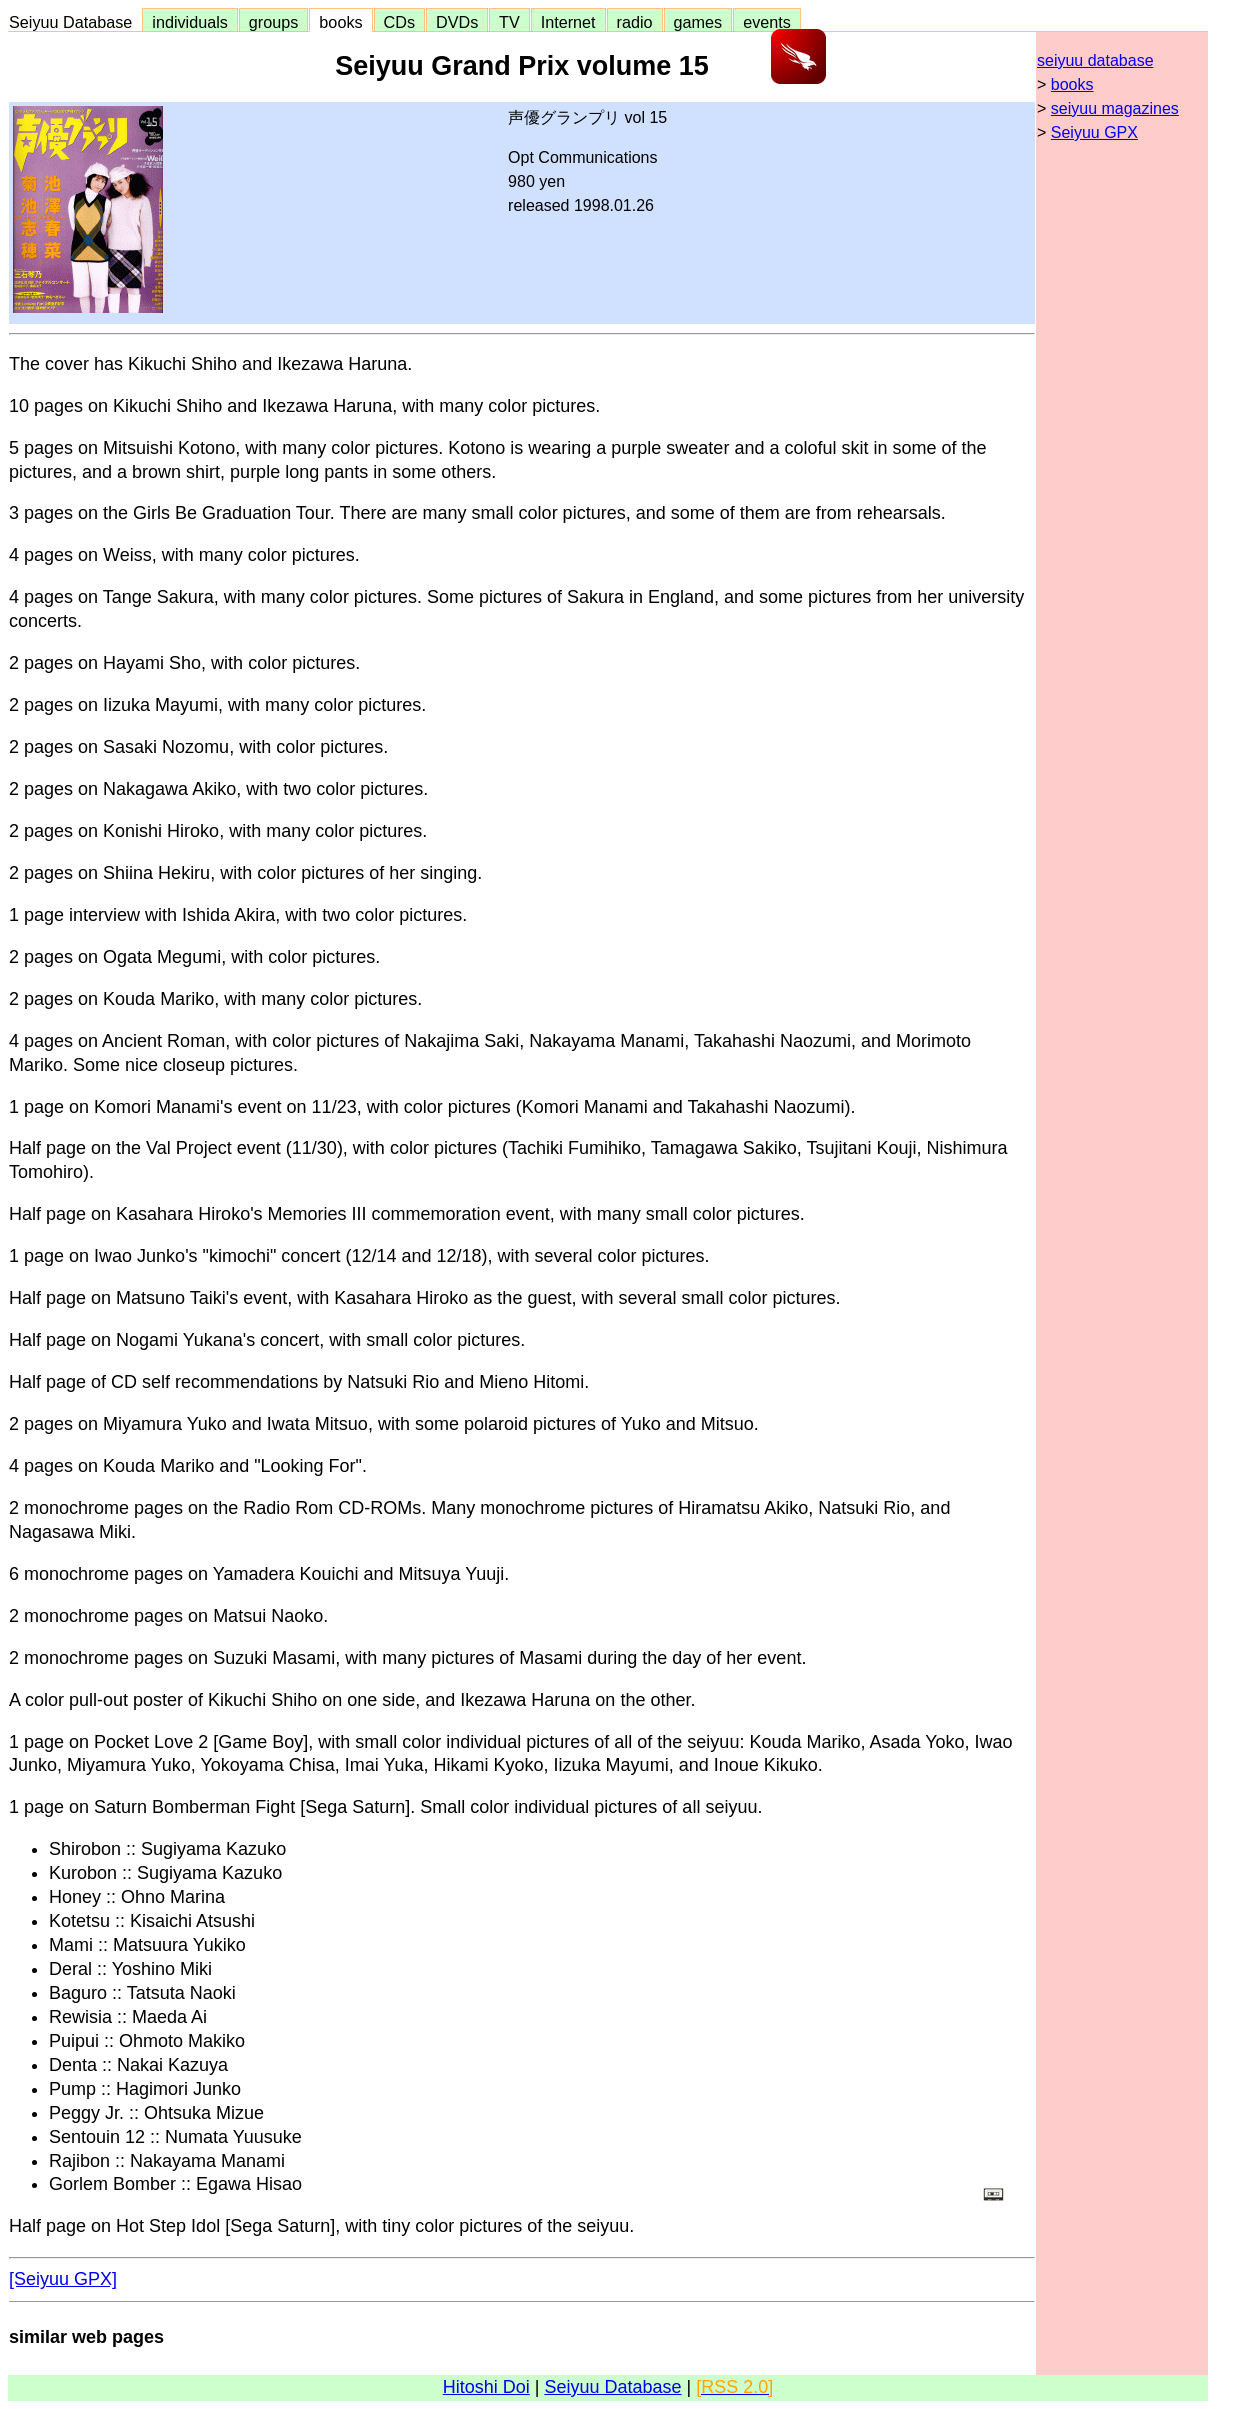 This screenshot has height=2409, width=1237. Describe the element at coordinates (798, 56) in the screenshot. I see `open CrowdStrike Falcon endpoint security app` at that location.